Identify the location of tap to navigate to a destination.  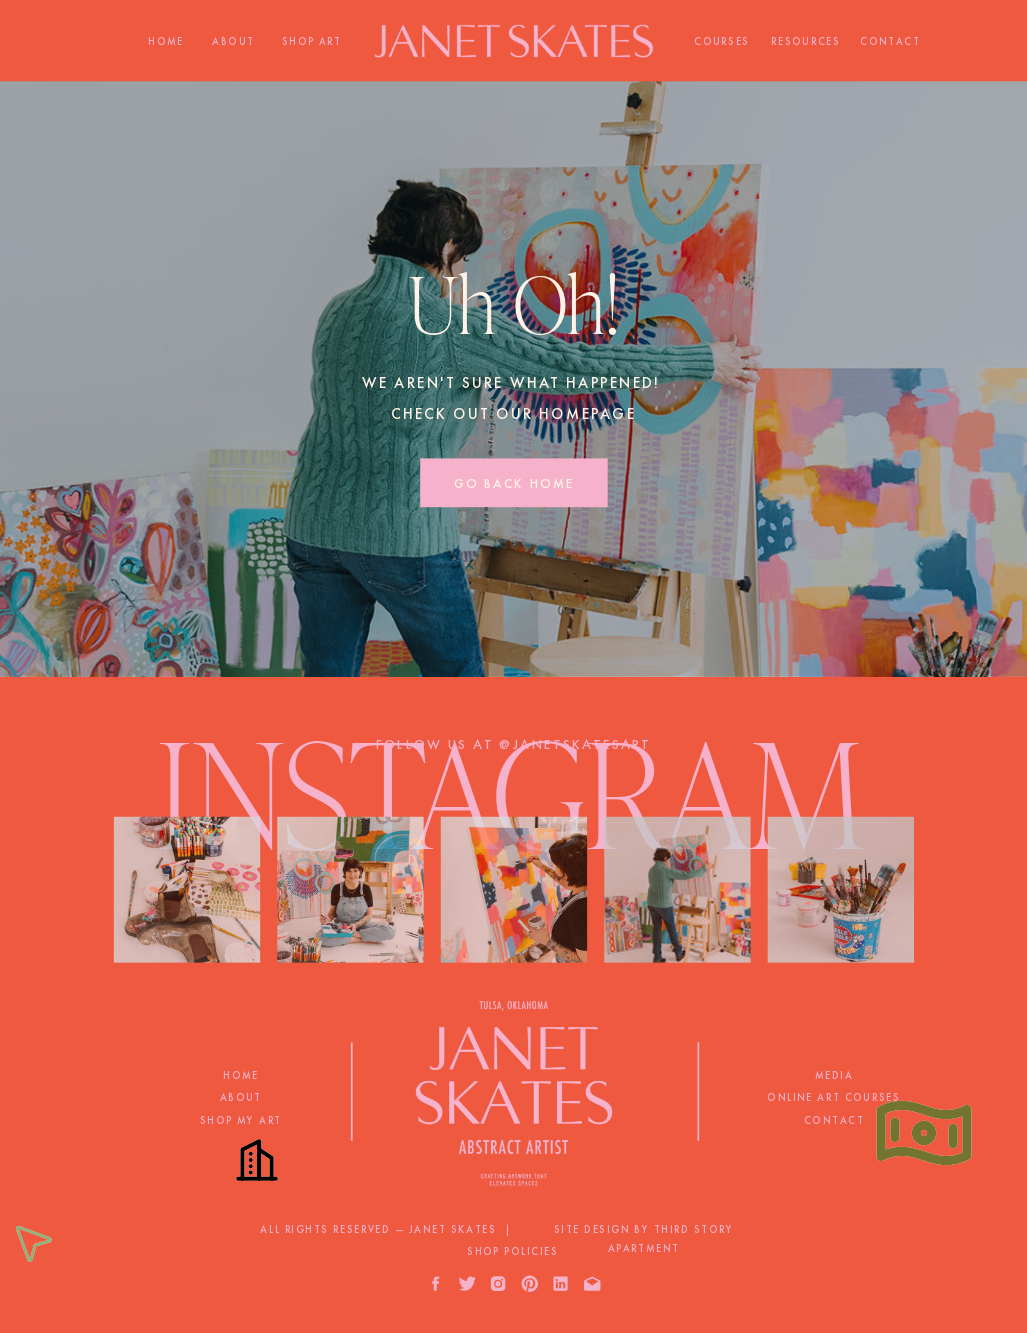
(31, 1241).